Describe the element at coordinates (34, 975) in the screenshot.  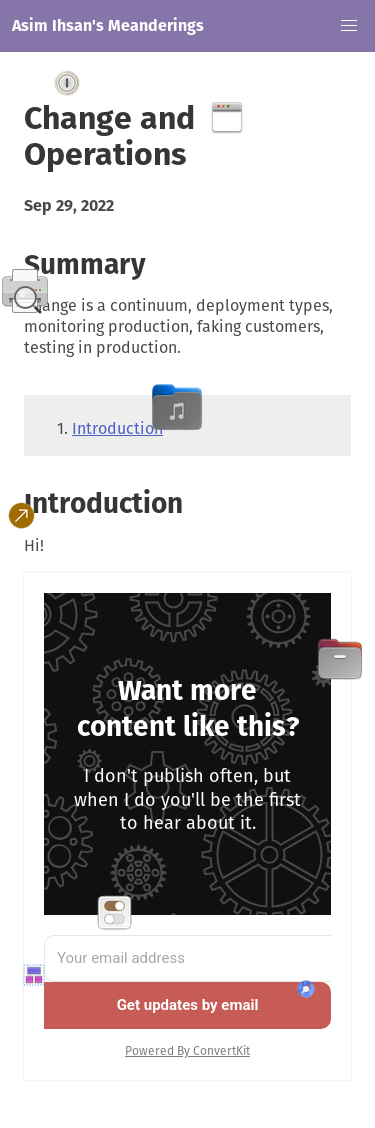
I see `select all items in the current view` at that location.